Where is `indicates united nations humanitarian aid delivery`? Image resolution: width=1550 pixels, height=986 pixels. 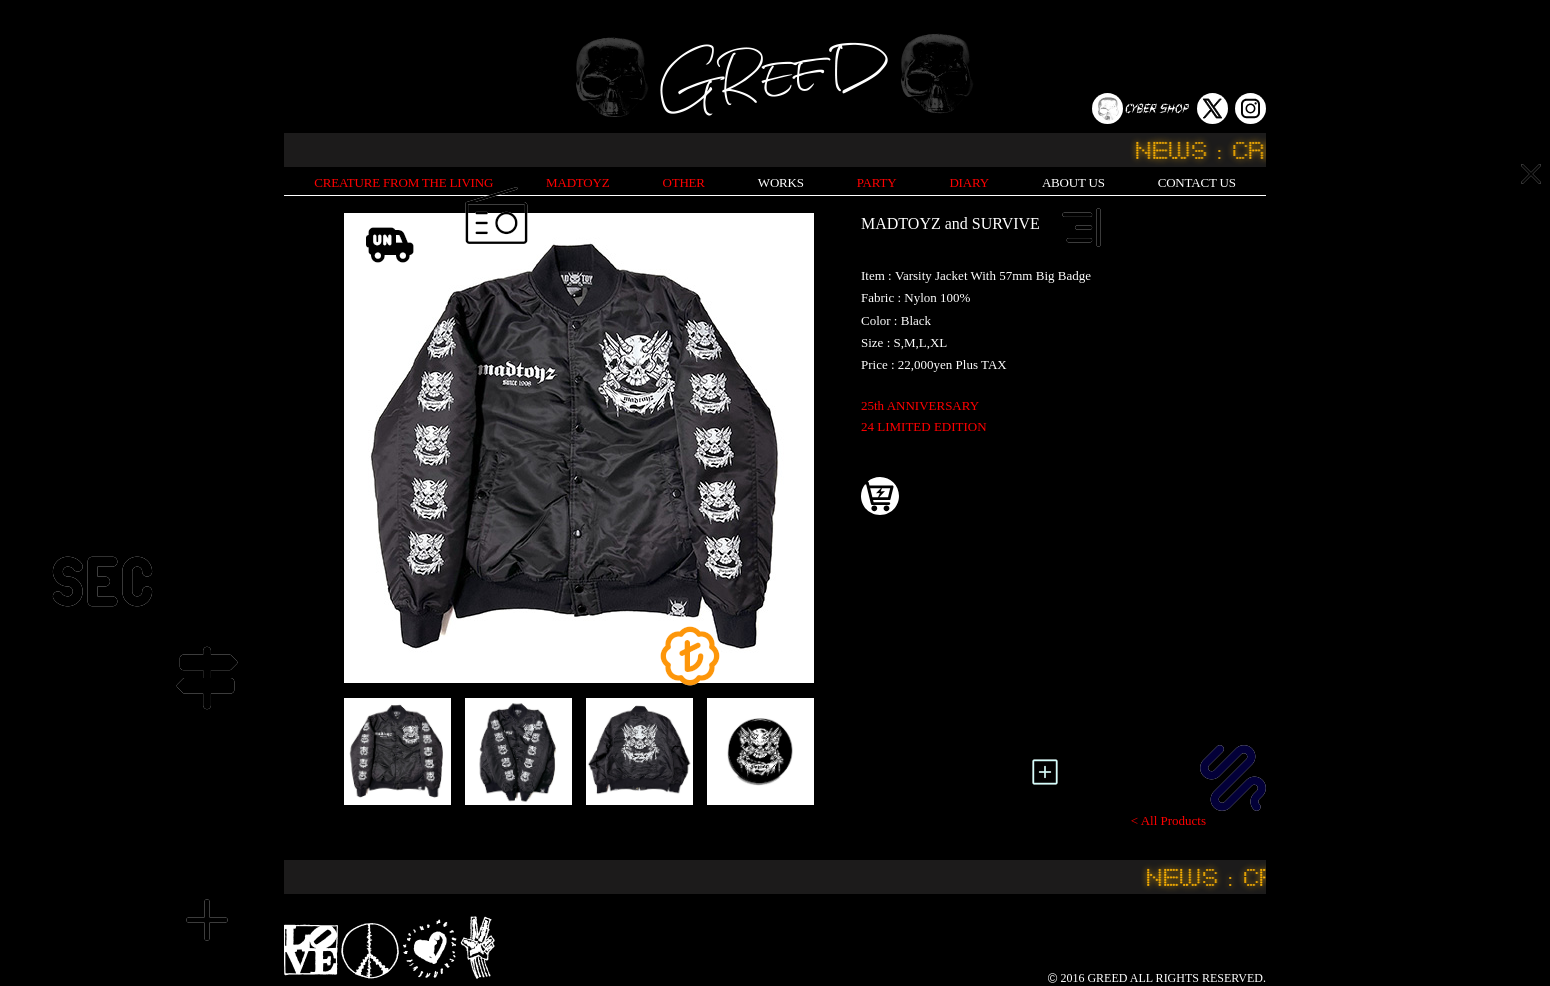
indicates united nations humanitarian aid delivery is located at coordinates (391, 245).